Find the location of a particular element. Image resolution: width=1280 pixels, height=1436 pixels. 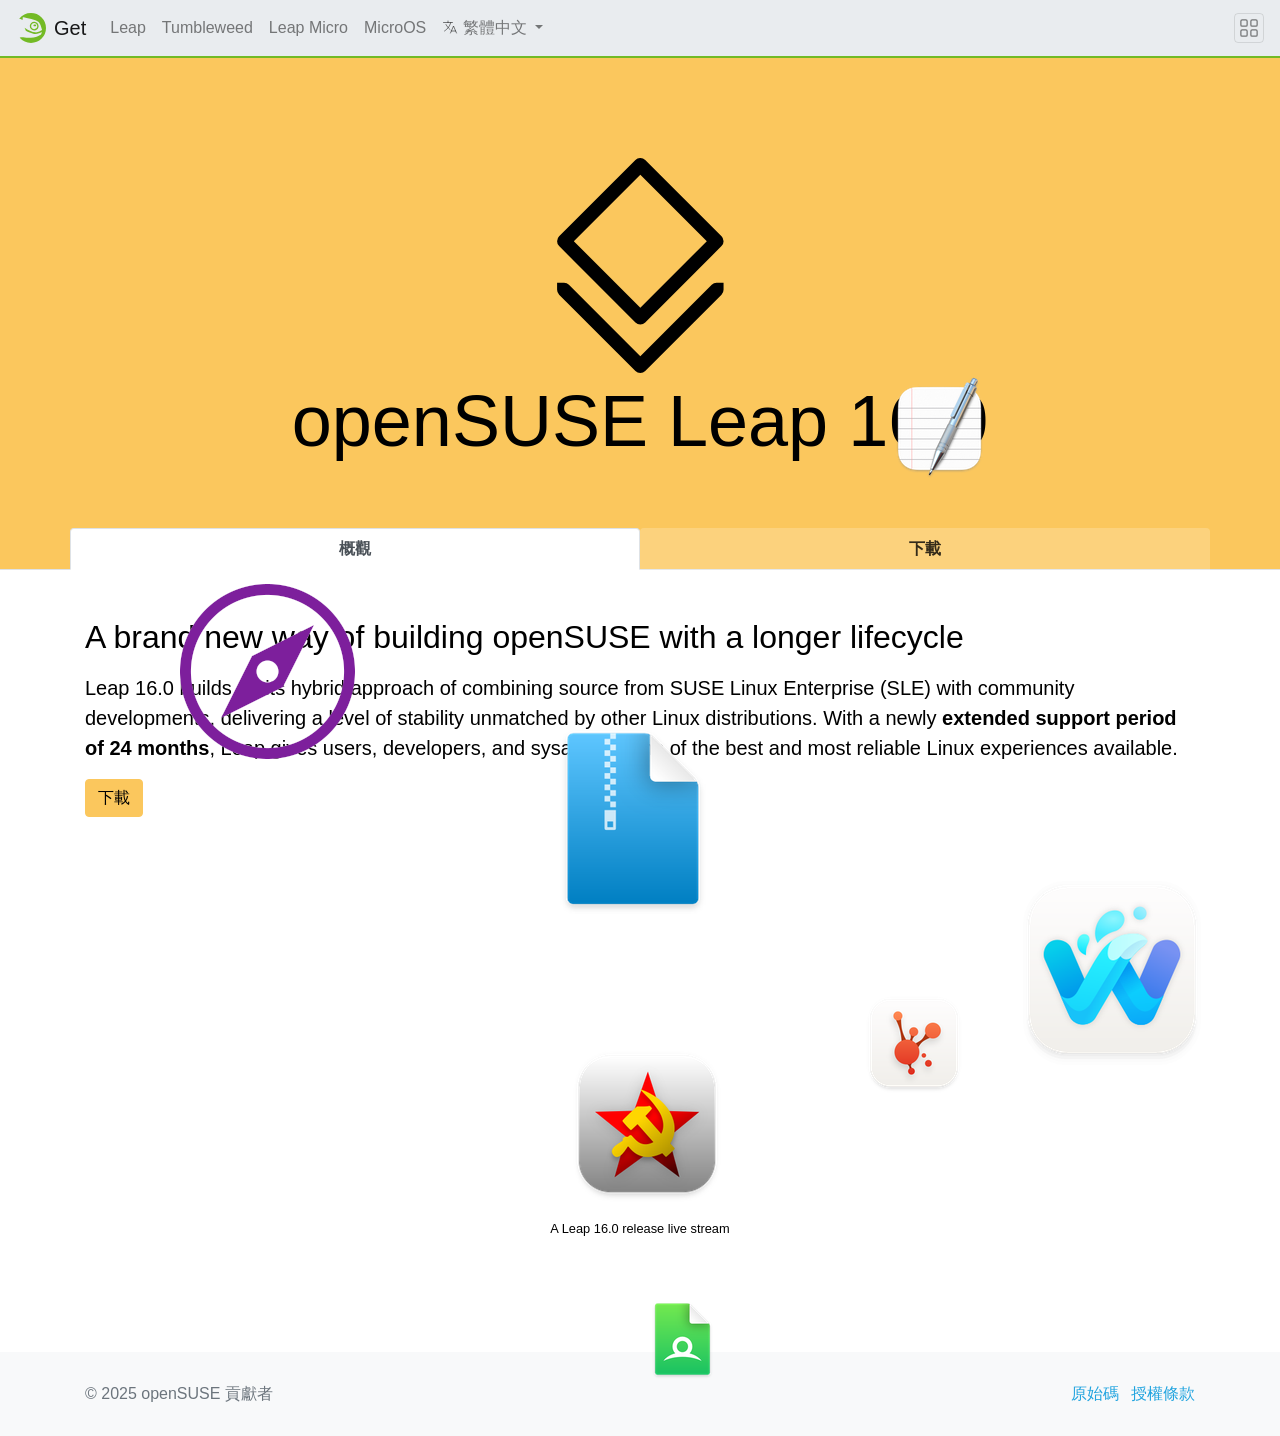

open TextEdit app for basic text editing is located at coordinates (939, 428).